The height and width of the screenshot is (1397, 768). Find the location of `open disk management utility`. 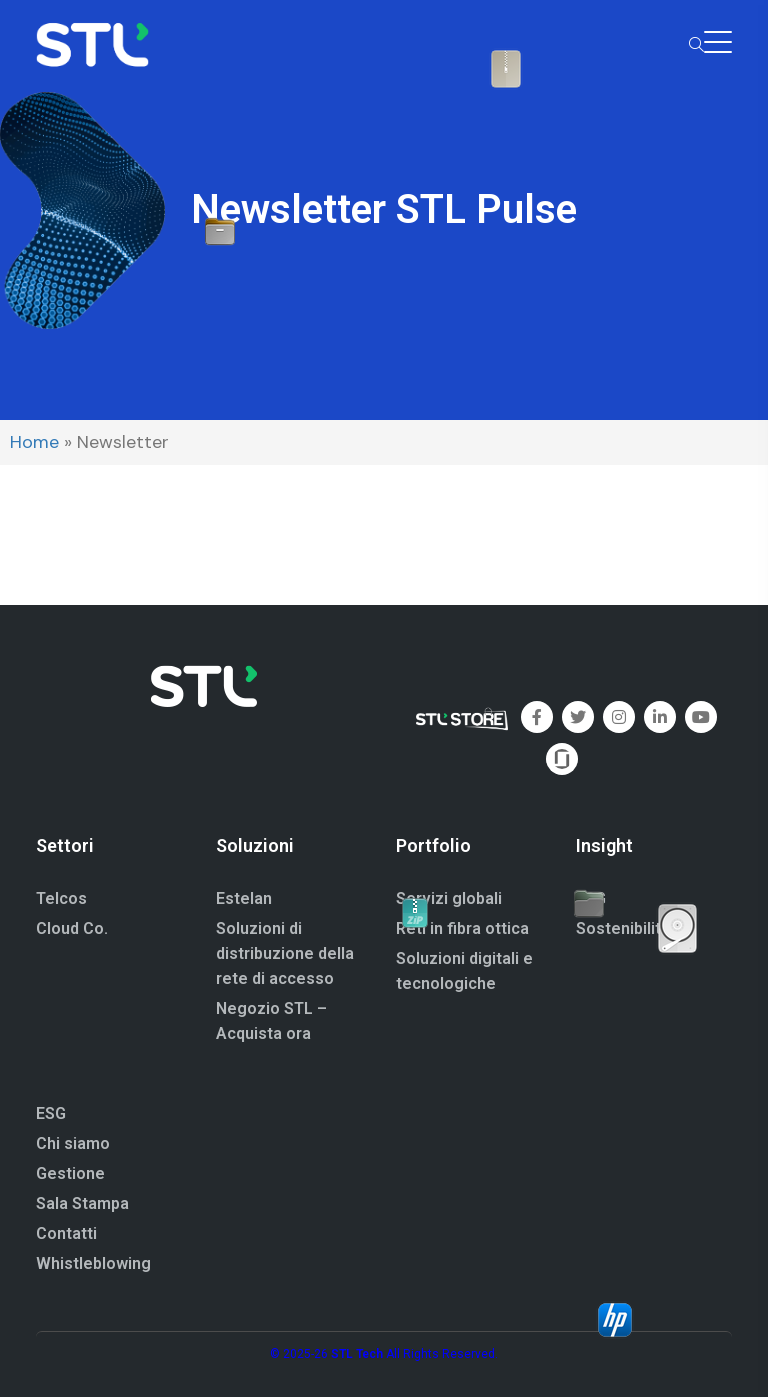

open disk management utility is located at coordinates (677, 928).